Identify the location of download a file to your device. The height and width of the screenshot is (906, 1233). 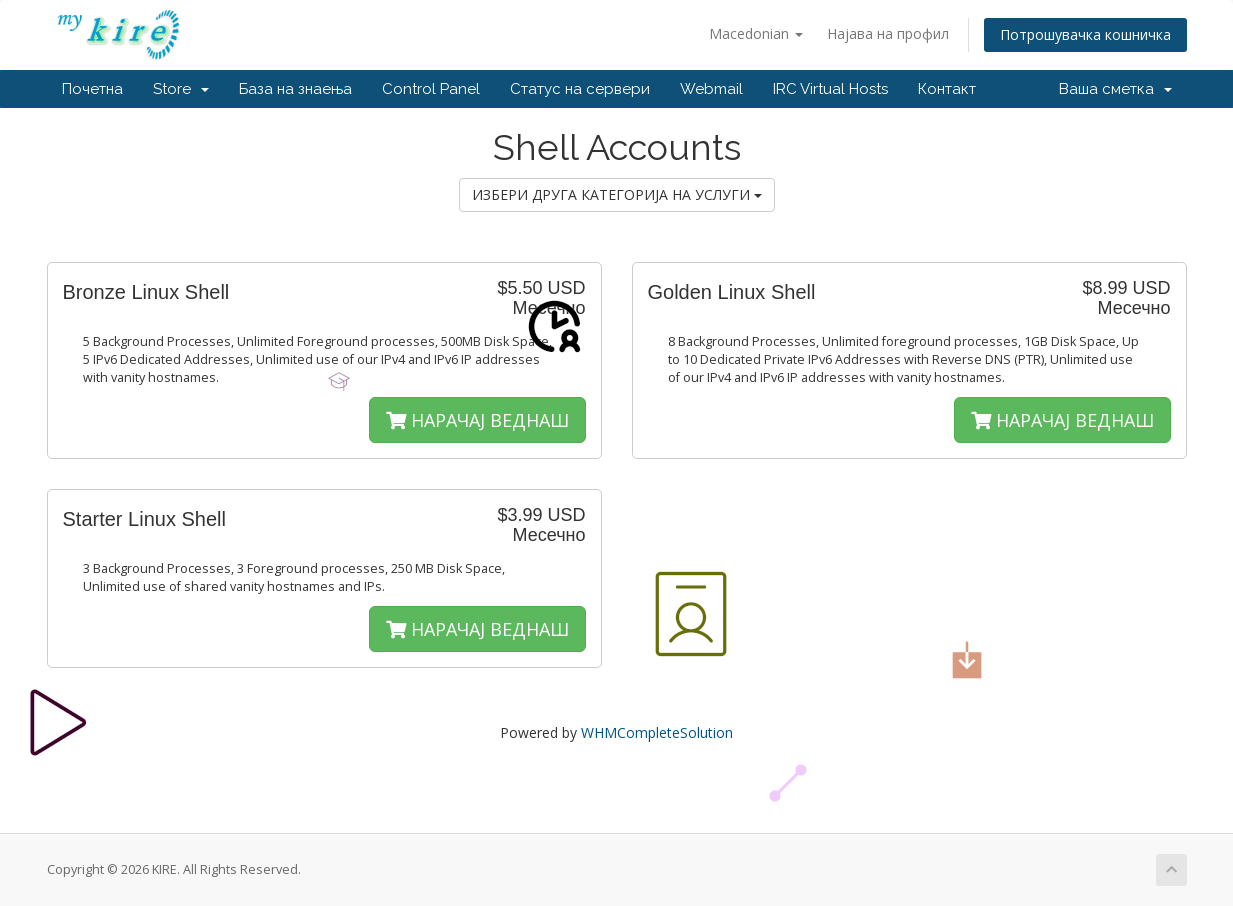
(967, 660).